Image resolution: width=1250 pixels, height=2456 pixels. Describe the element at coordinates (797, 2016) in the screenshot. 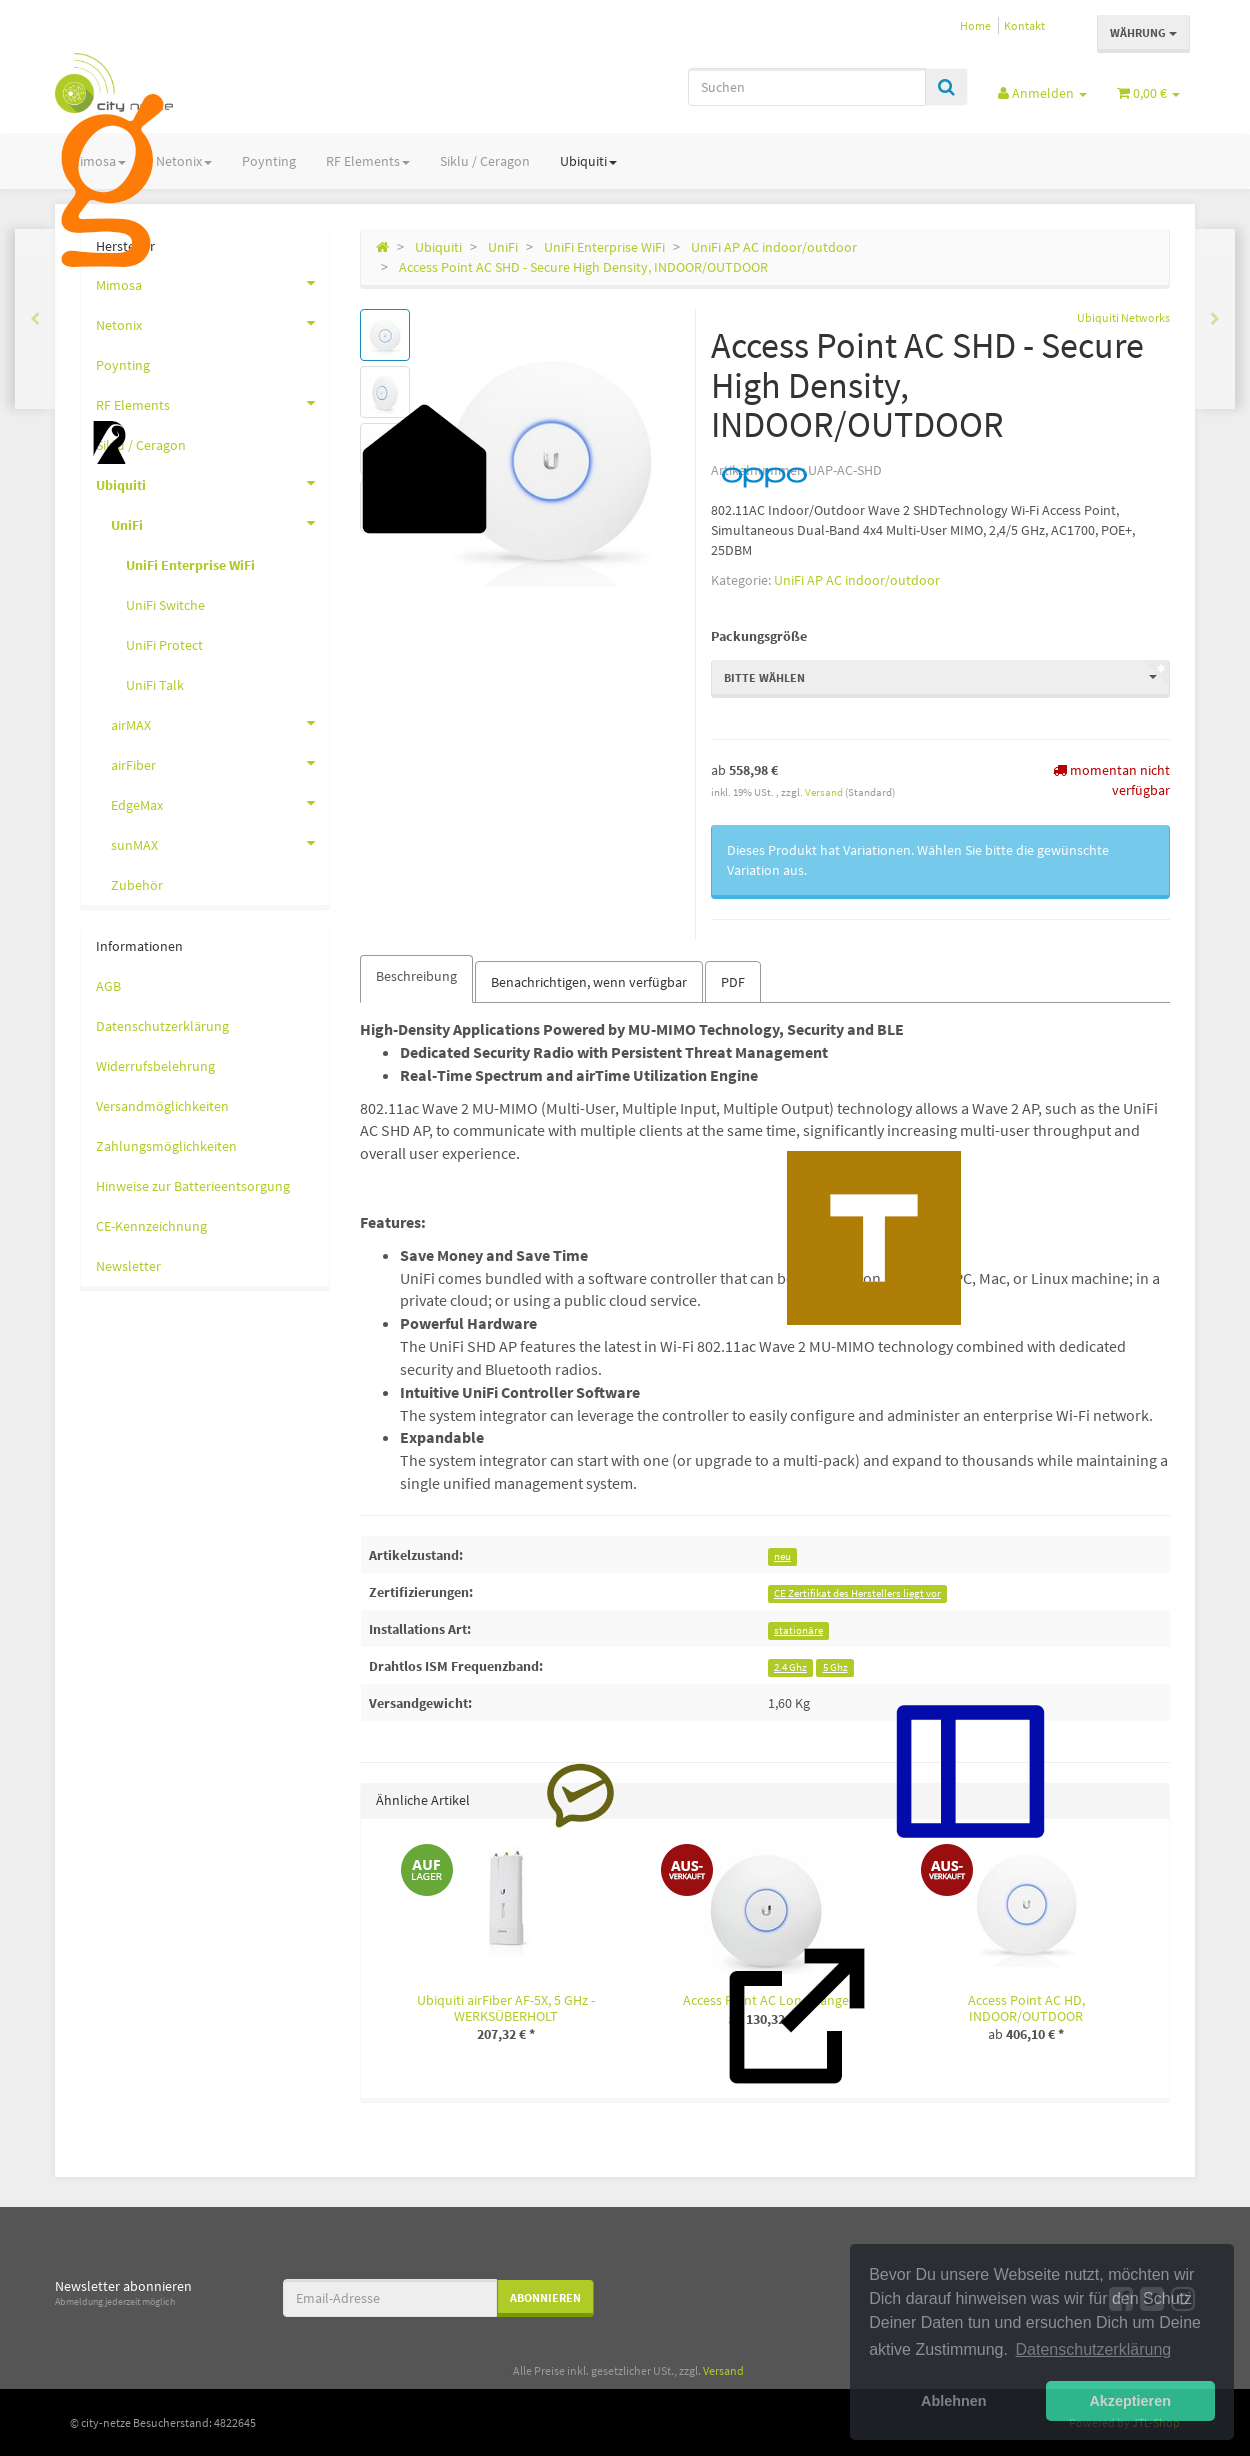

I see `open link in a new tab or window` at that location.